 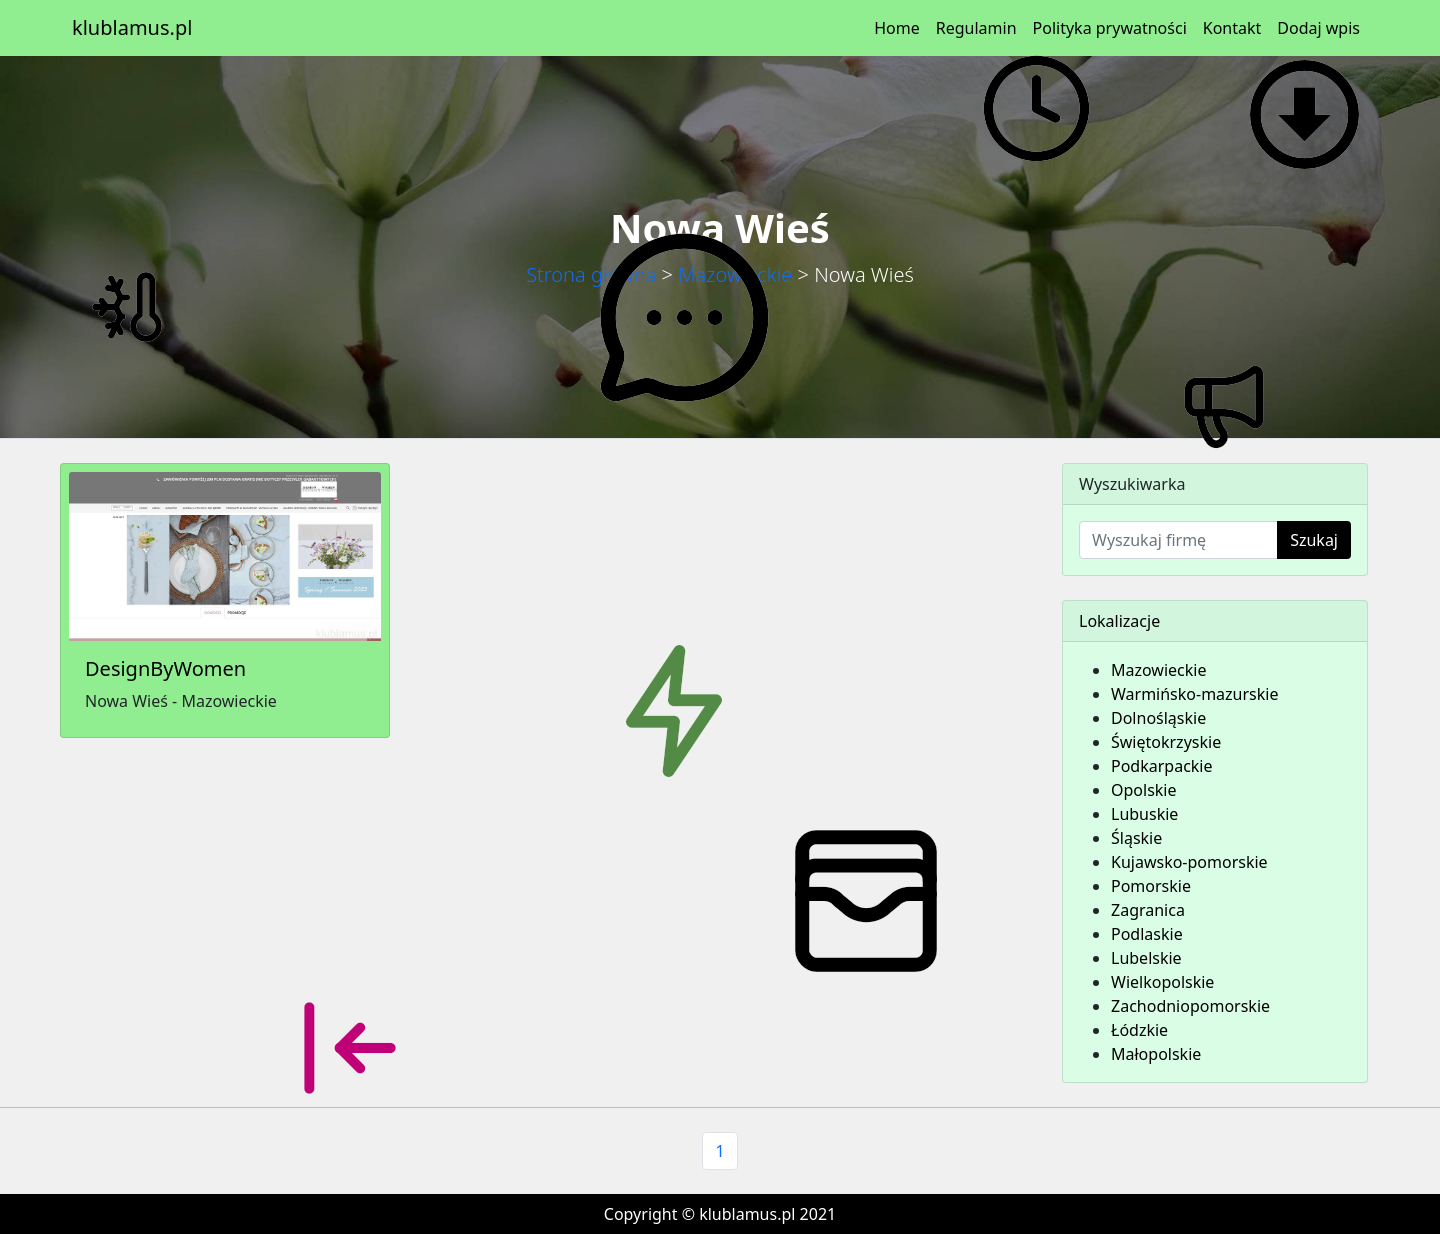 What do you see at coordinates (674, 711) in the screenshot?
I see `toggle flash on camera` at bounding box center [674, 711].